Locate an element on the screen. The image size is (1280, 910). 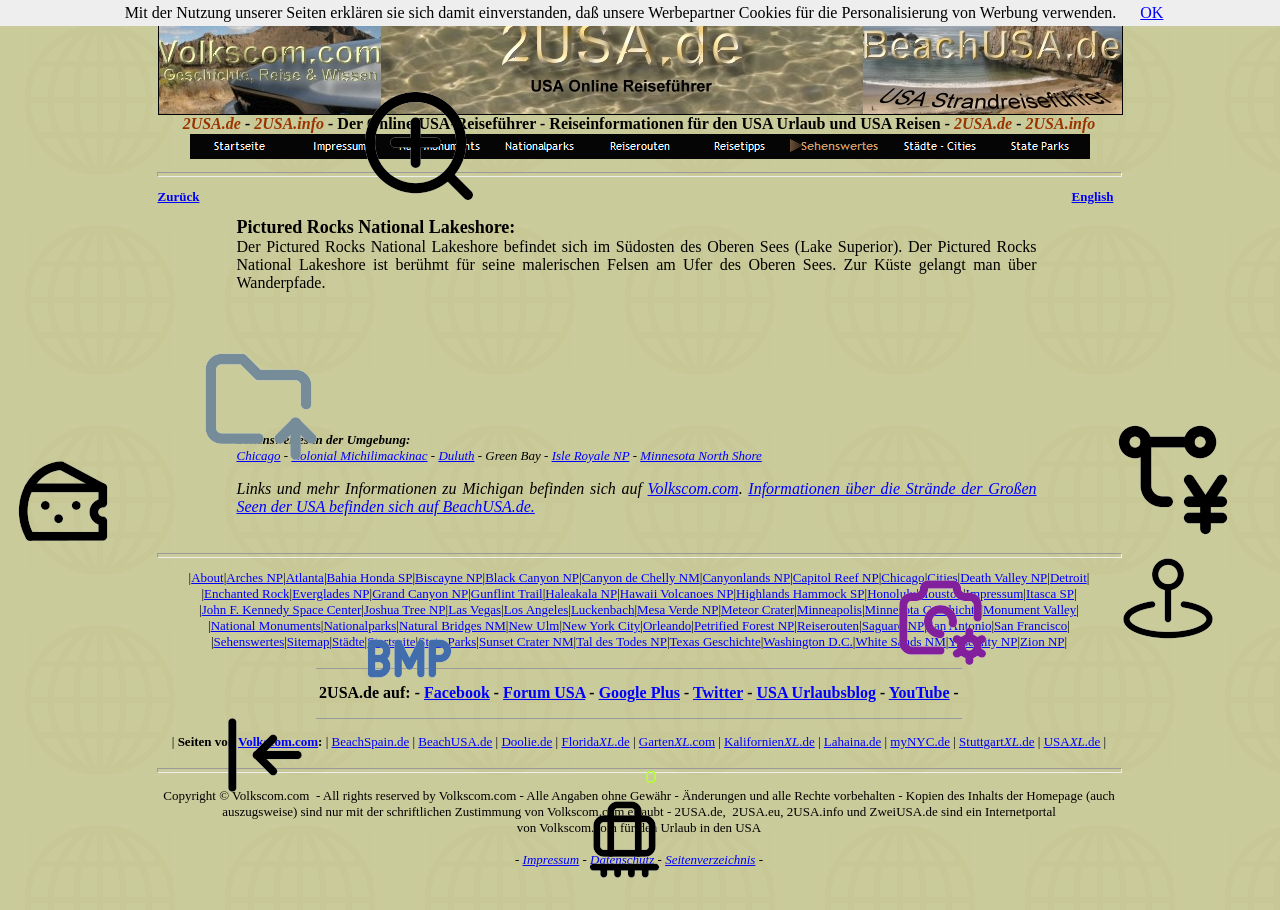
indicates a BMP image file format is located at coordinates (409, 658).